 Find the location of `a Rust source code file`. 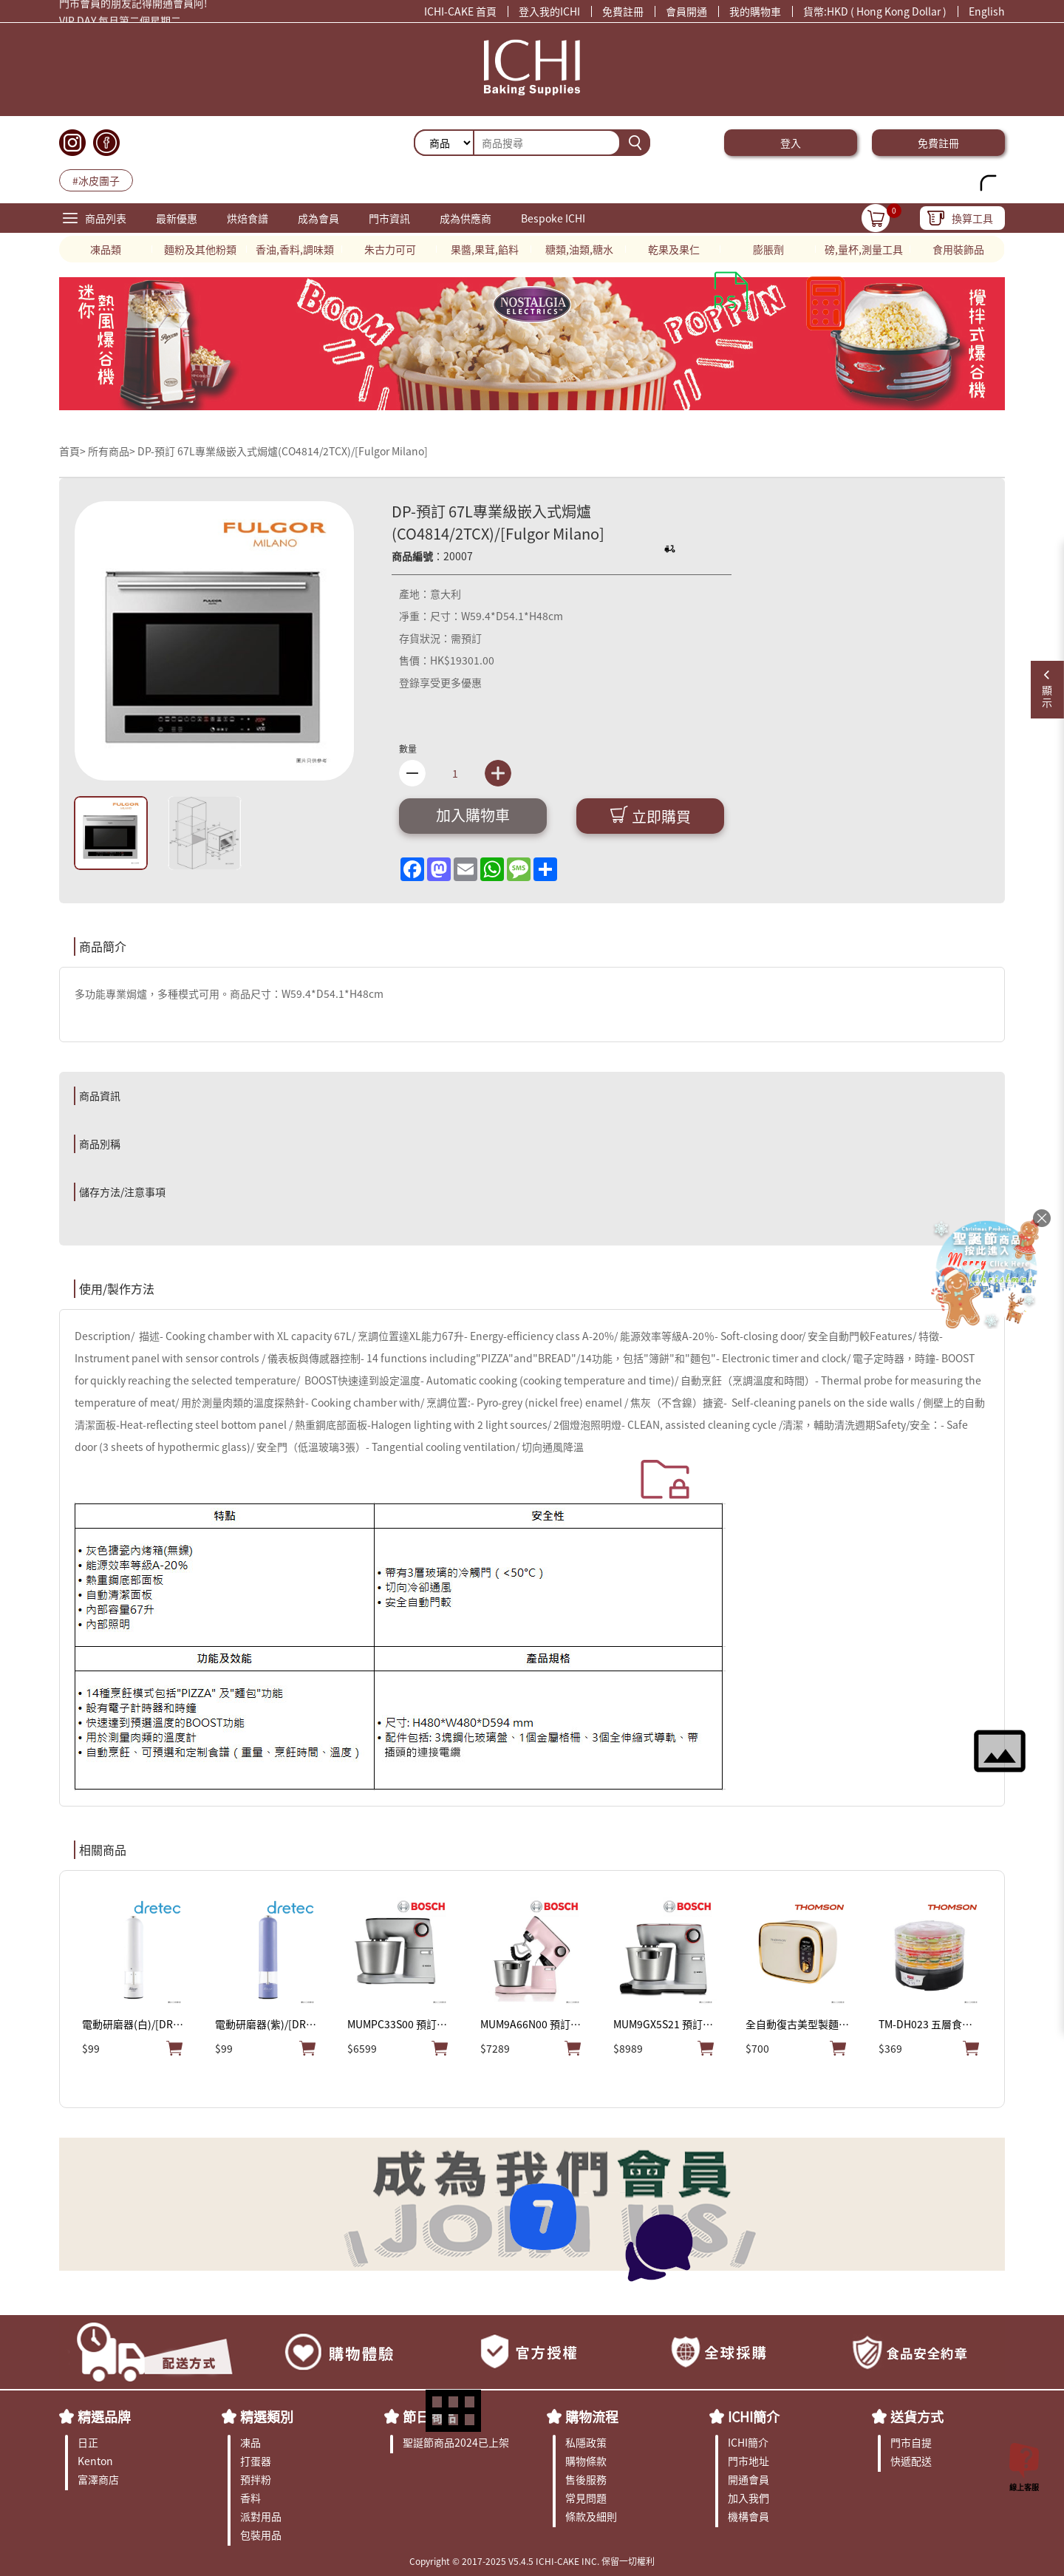

a Rust source code file is located at coordinates (731, 291).